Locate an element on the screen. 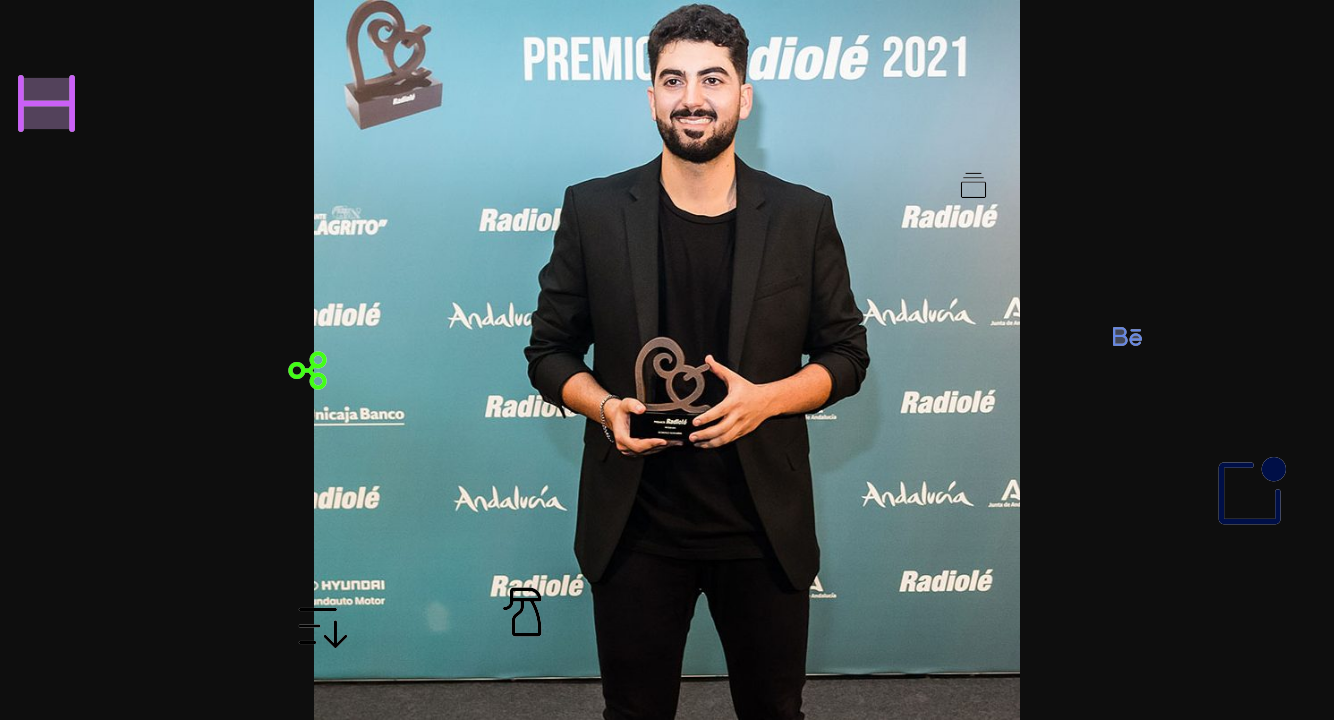  format text as a heading is located at coordinates (46, 103).